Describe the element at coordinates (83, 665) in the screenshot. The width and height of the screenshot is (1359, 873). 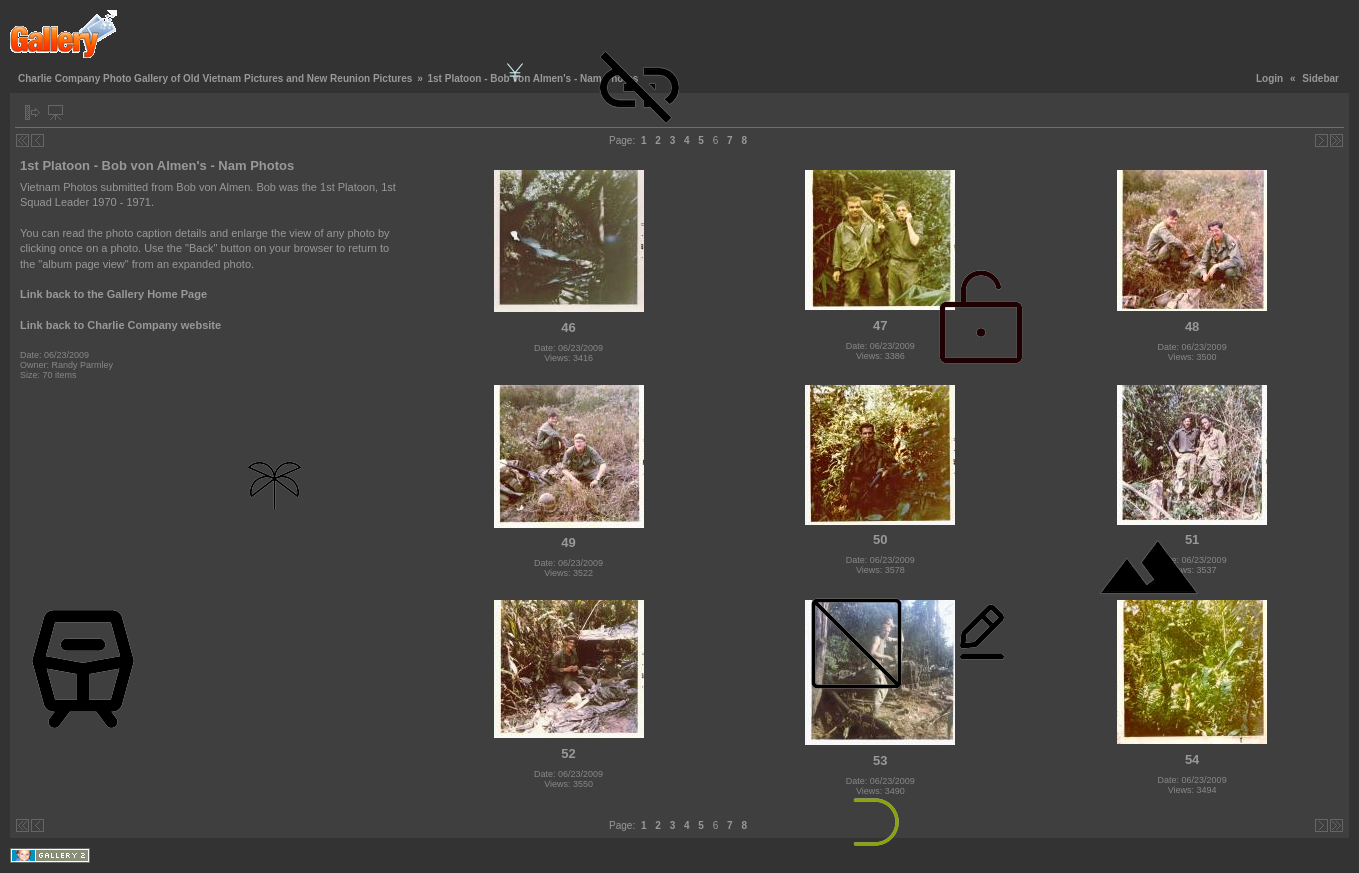
I see `access regional train schedules` at that location.